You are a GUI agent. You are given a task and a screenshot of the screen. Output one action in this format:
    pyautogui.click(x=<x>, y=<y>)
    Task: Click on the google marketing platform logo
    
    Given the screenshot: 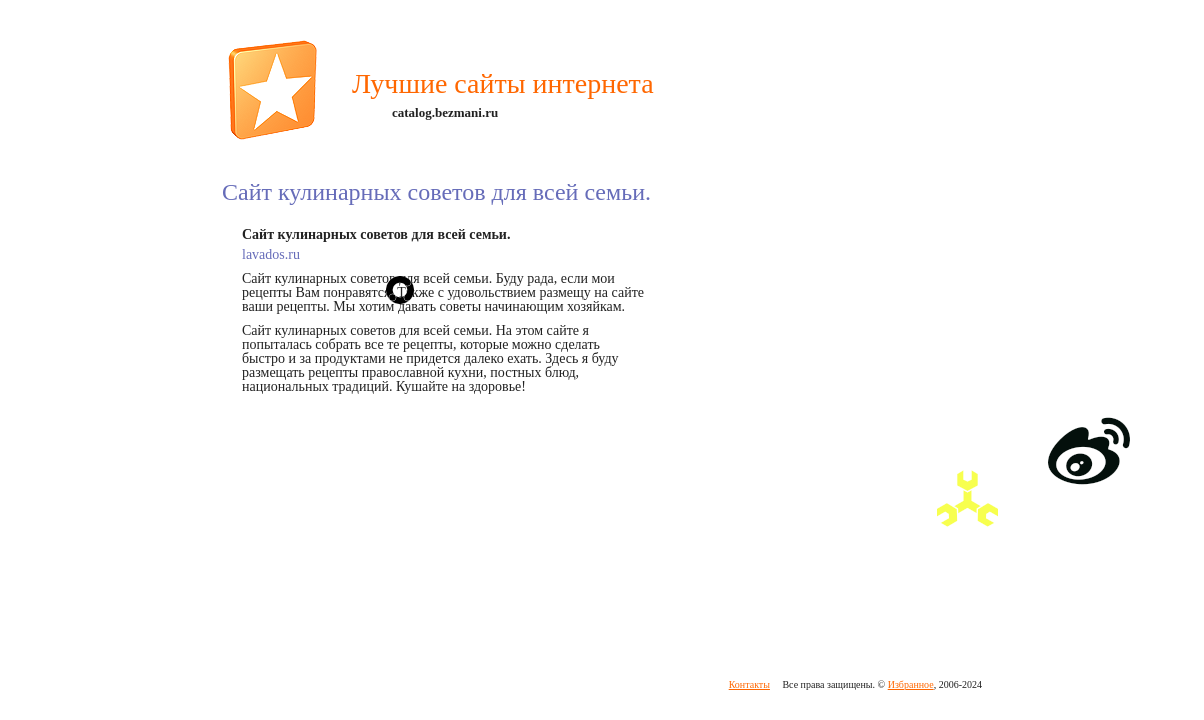 What is the action you would take?
    pyautogui.click(x=400, y=290)
    